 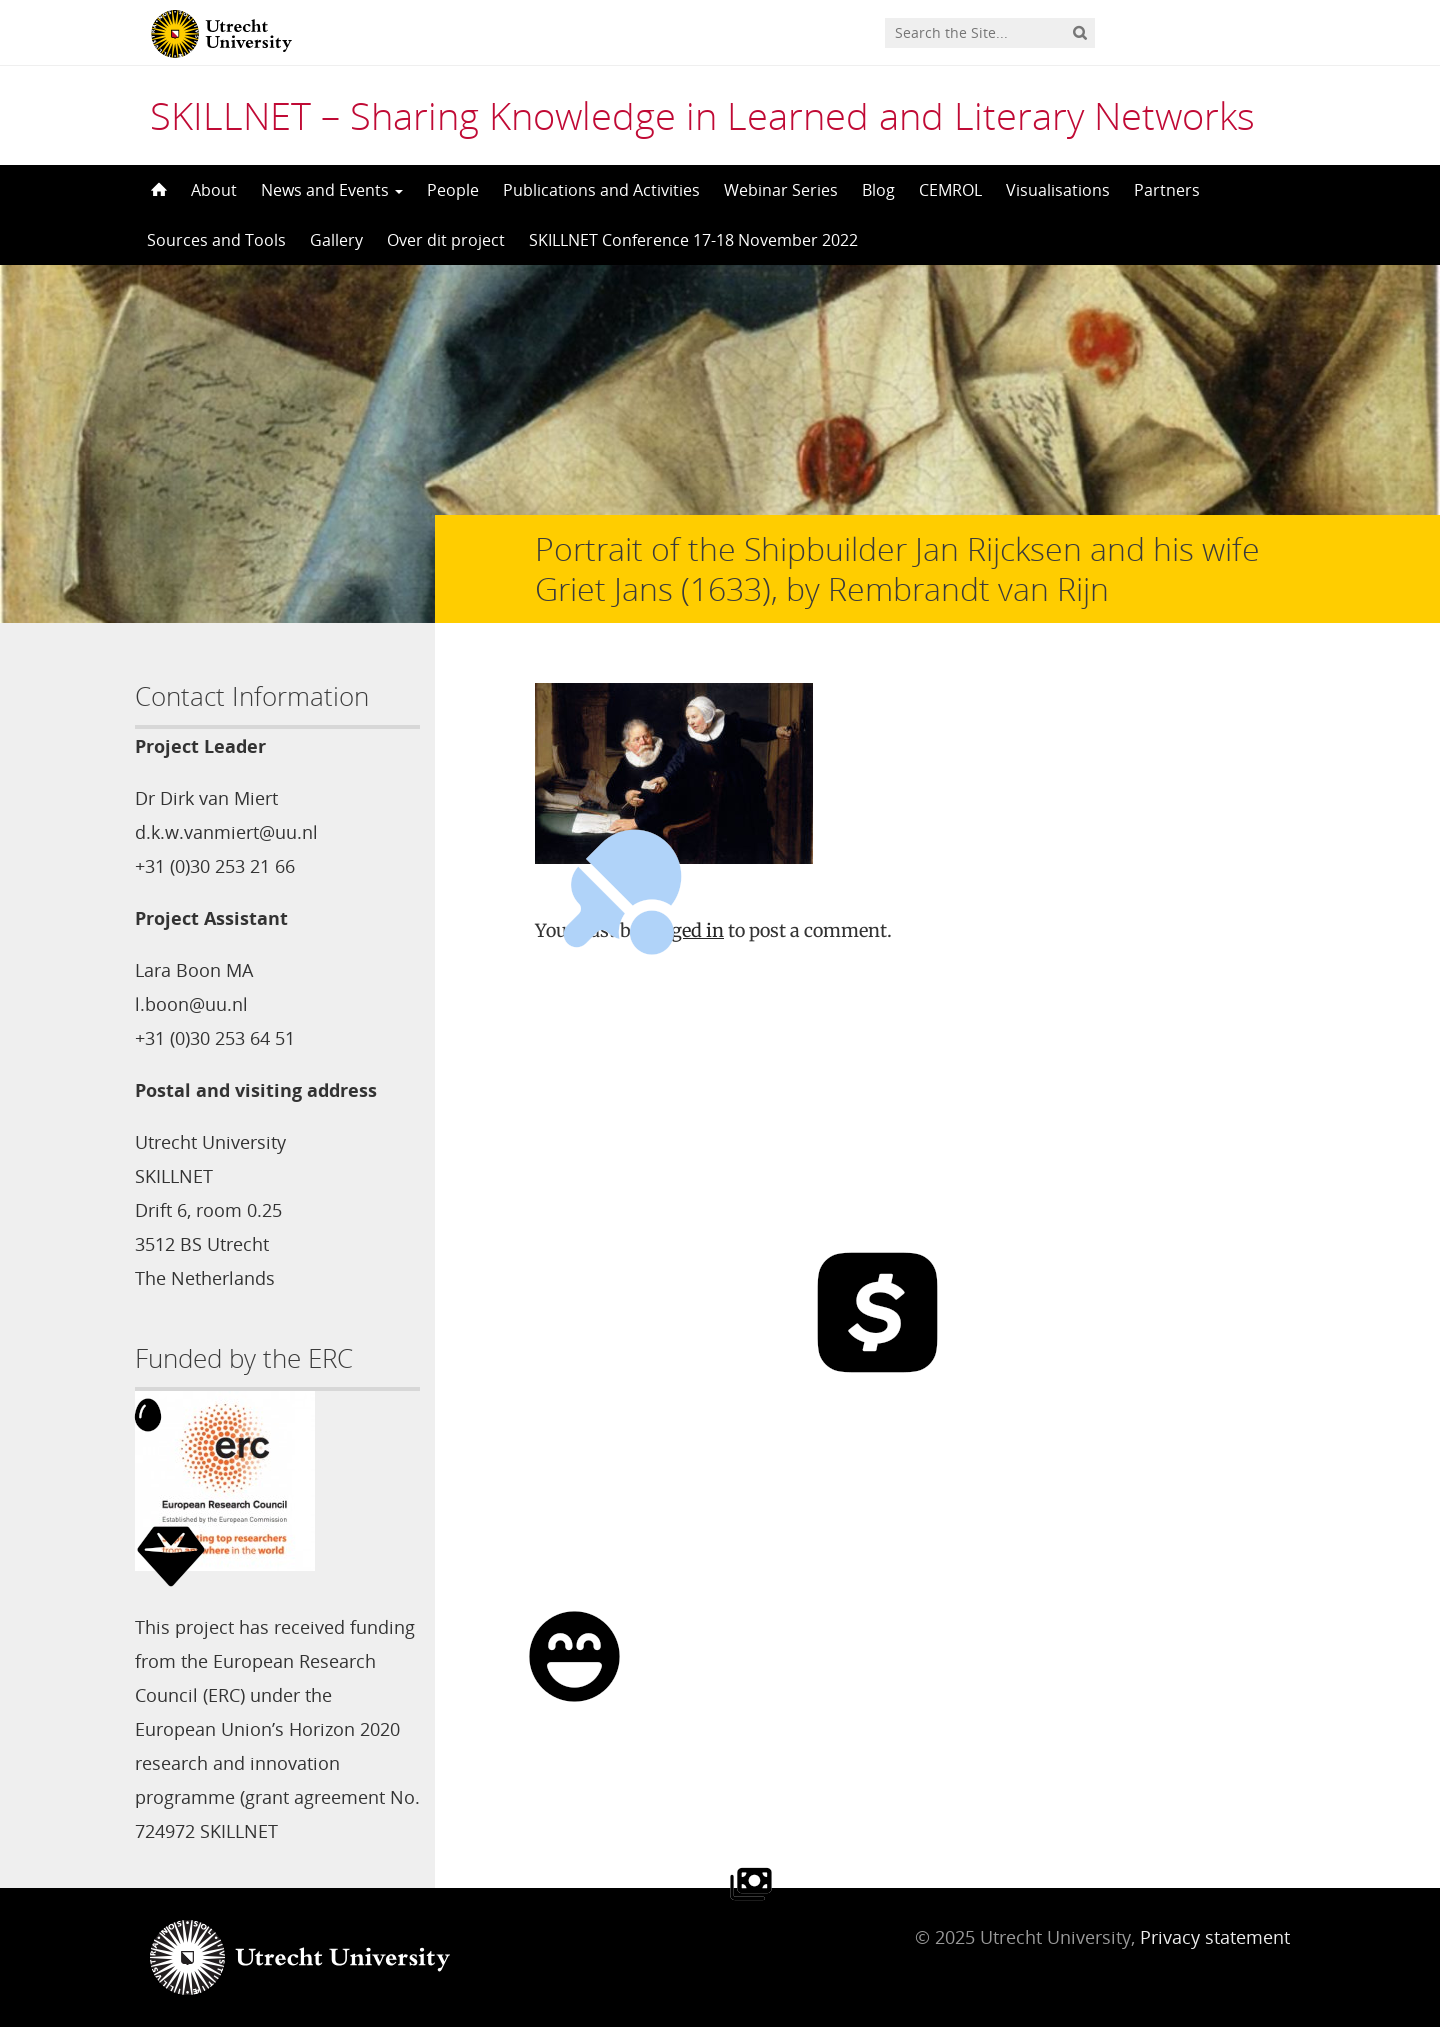 What do you see at coordinates (171, 1557) in the screenshot?
I see `indicates premium or valuable content` at bounding box center [171, 1557].